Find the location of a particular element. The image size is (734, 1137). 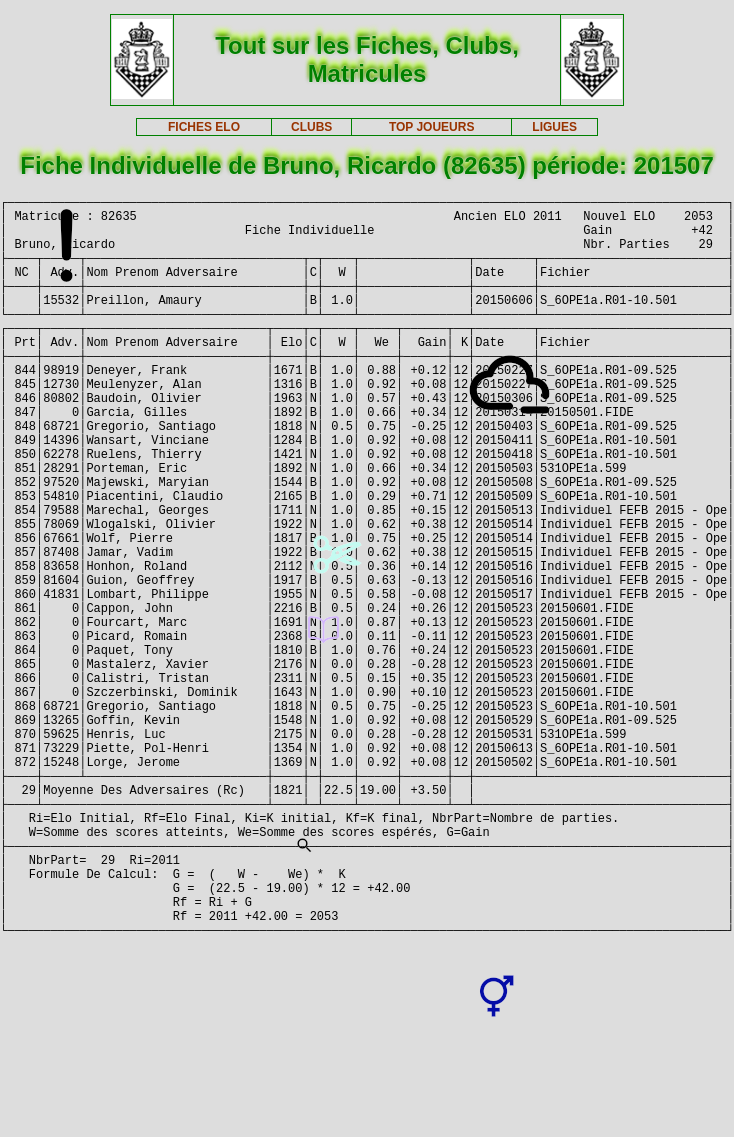

indicates a warning or important notice is located at coordinates (66, 245).